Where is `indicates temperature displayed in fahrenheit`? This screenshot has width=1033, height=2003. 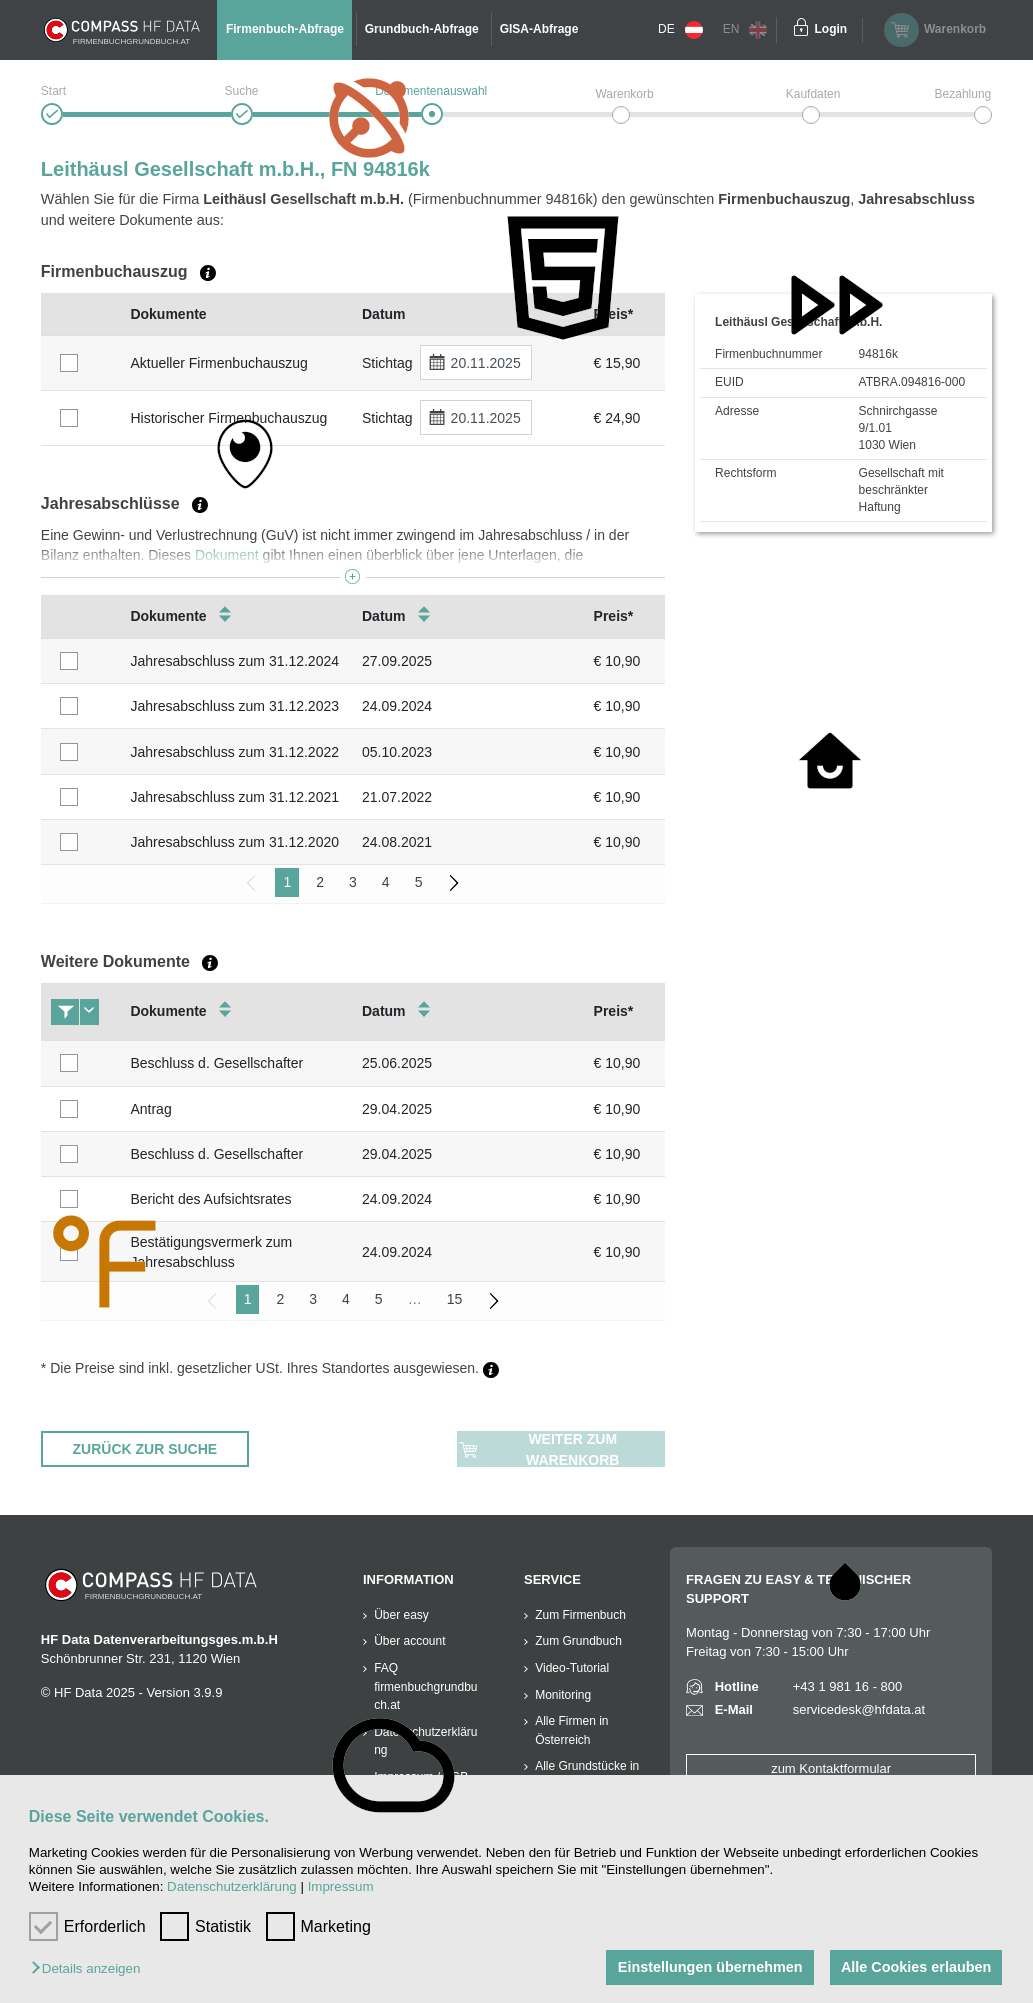 indicates temperature displayed in fahrenheit is located at coordinates (109, 1261).